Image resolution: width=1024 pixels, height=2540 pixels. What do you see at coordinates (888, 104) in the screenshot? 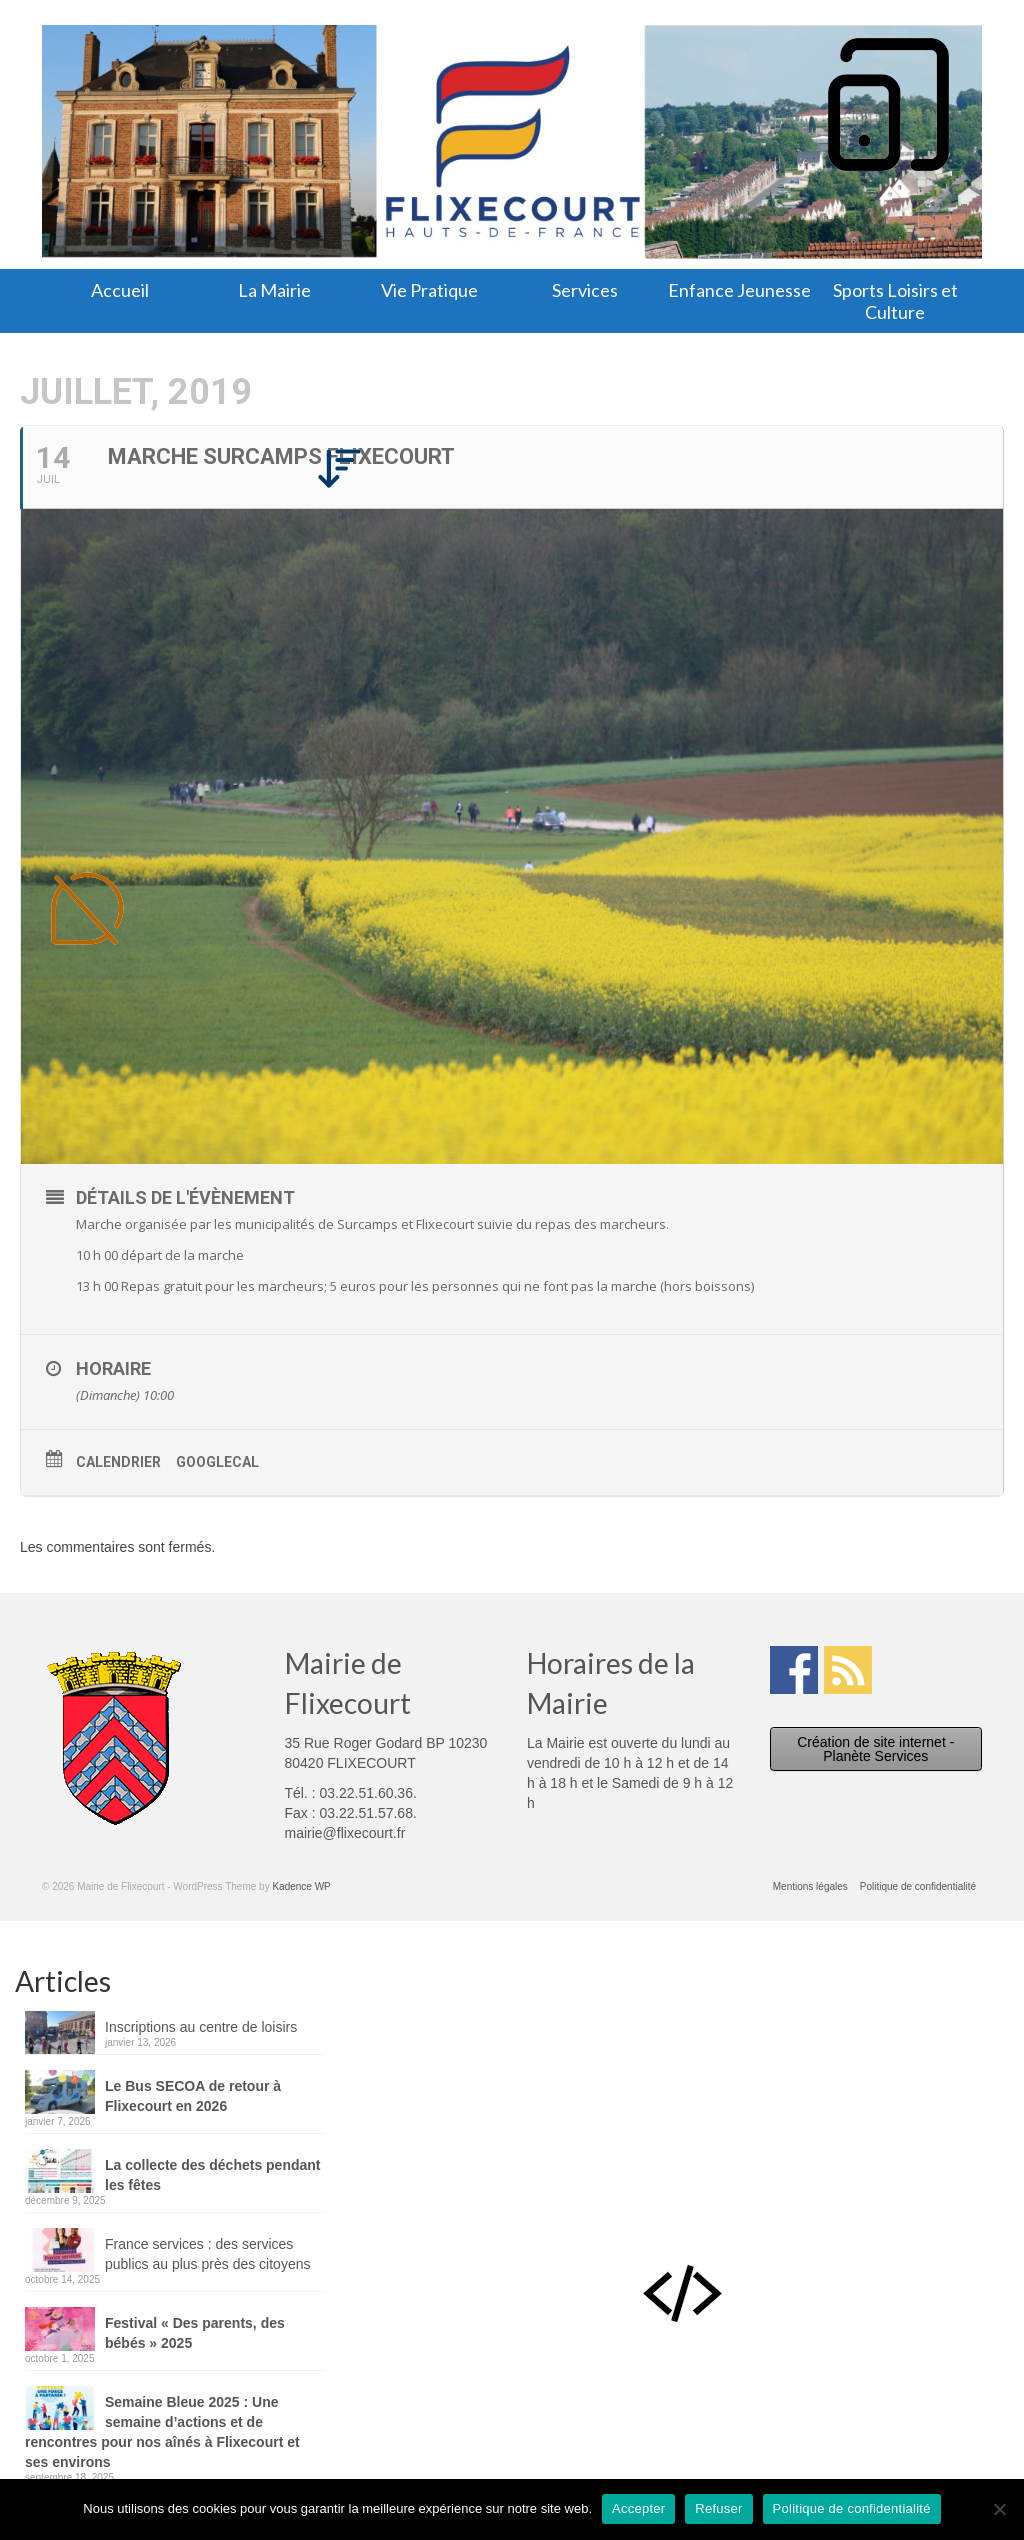
I see `switch between tablet and mobile view` at bounding box center [888, 104].